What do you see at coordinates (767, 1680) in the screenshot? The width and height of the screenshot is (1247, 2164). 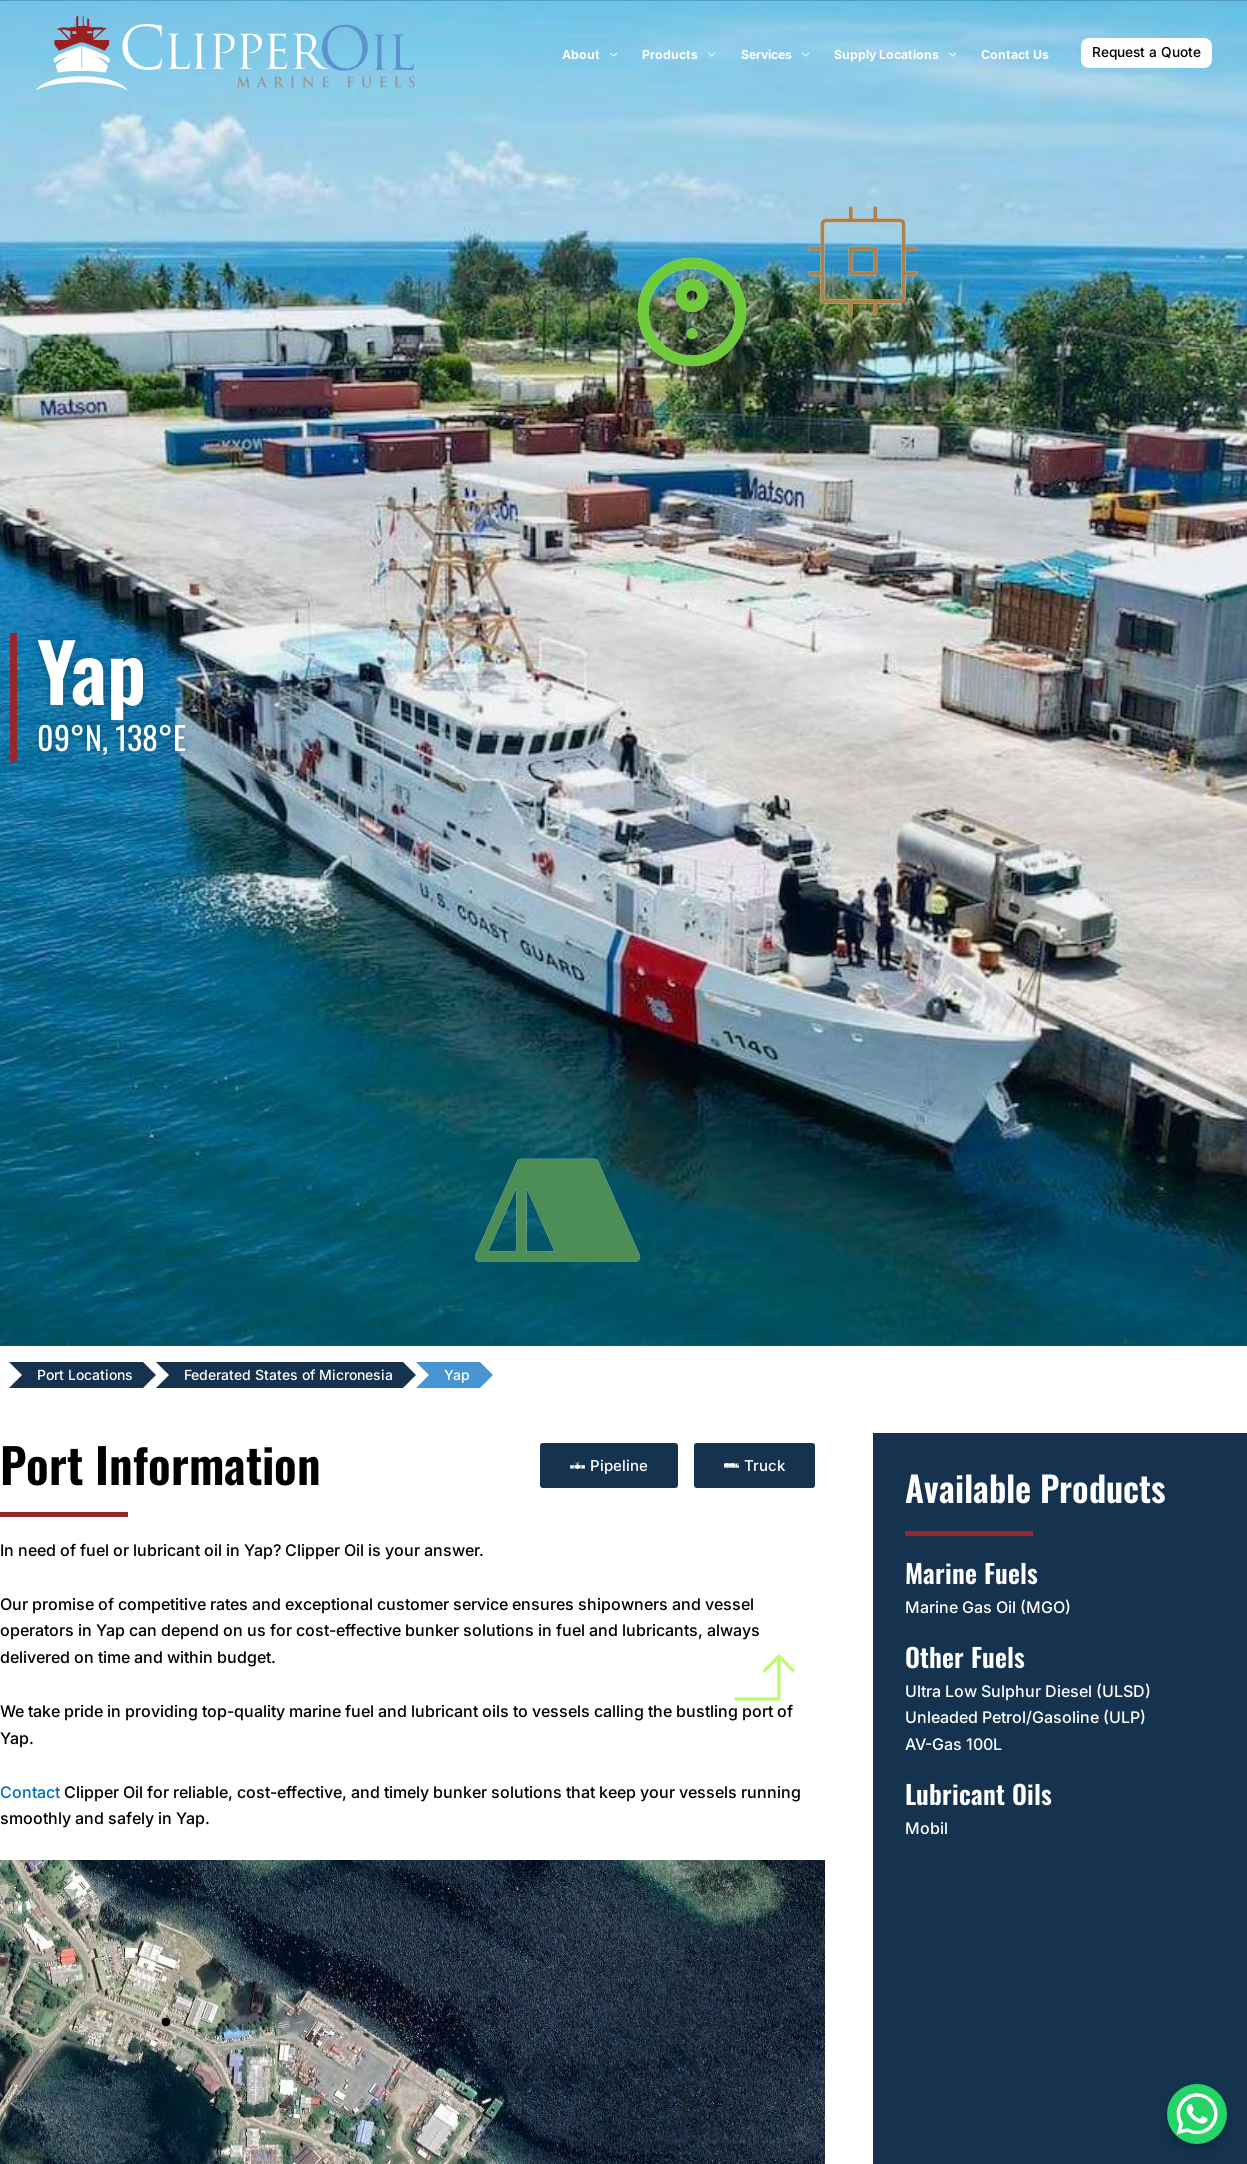 I see `move item up and to the right` at bounding box center [767, 1680].